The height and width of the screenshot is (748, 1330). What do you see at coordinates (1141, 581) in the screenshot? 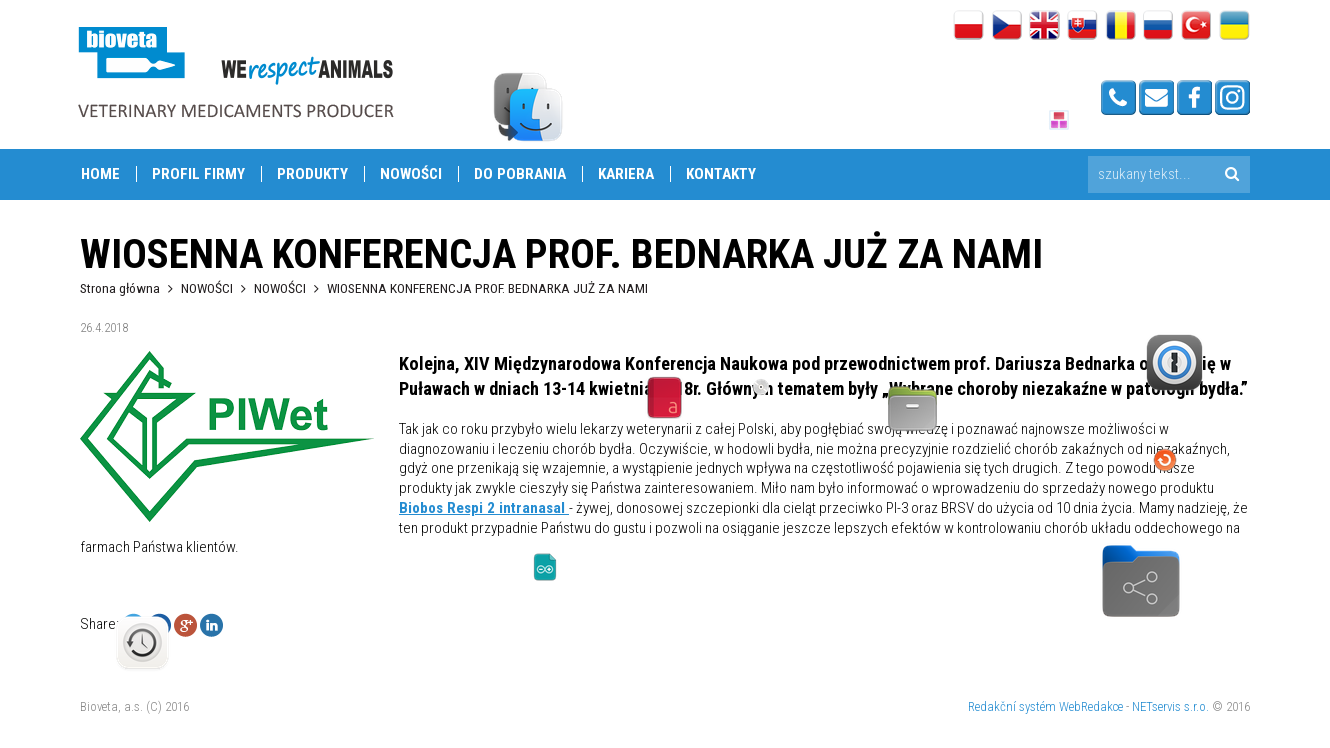
I see `open your public shared folder` at bounding box center [1141, 581].